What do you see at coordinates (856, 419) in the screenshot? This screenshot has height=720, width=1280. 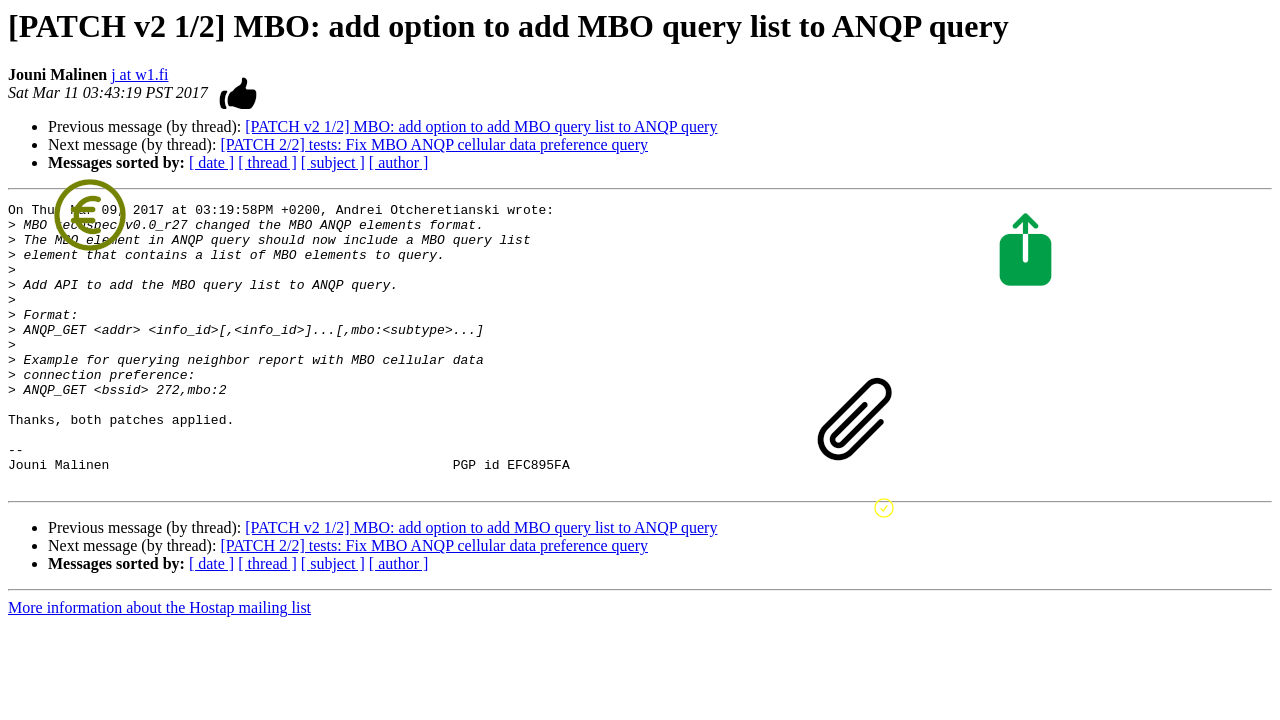 I see `attach a file to your message` at bounding box center [856, 419].